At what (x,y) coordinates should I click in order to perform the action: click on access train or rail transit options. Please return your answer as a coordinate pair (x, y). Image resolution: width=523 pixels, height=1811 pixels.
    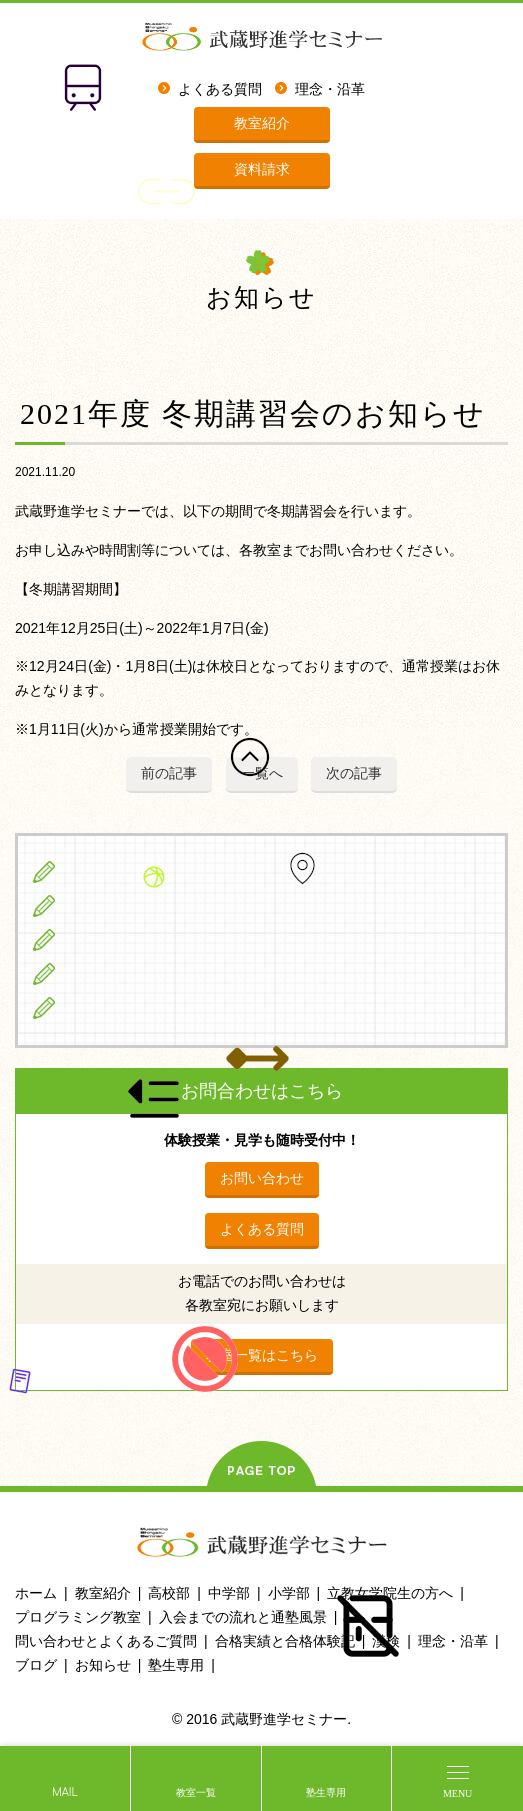
    Looking at the image, I should click on (83, 86).